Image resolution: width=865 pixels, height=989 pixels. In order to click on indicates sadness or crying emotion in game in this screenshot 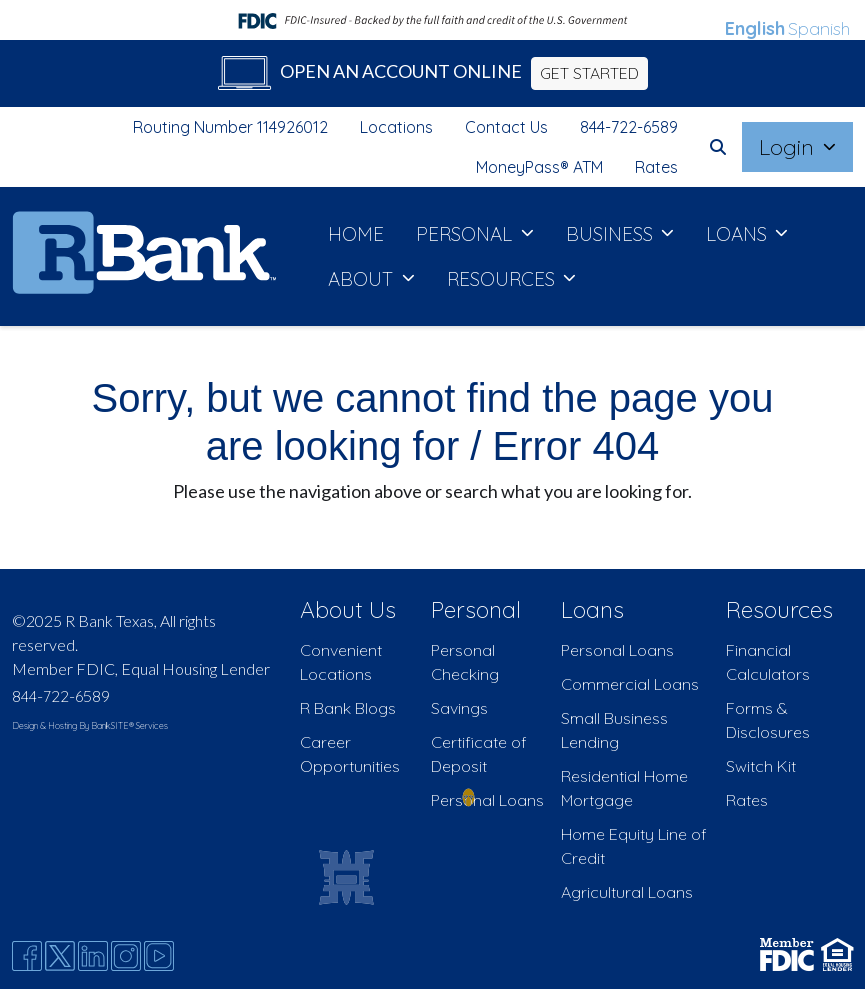, I will do `click(468, 797)`.